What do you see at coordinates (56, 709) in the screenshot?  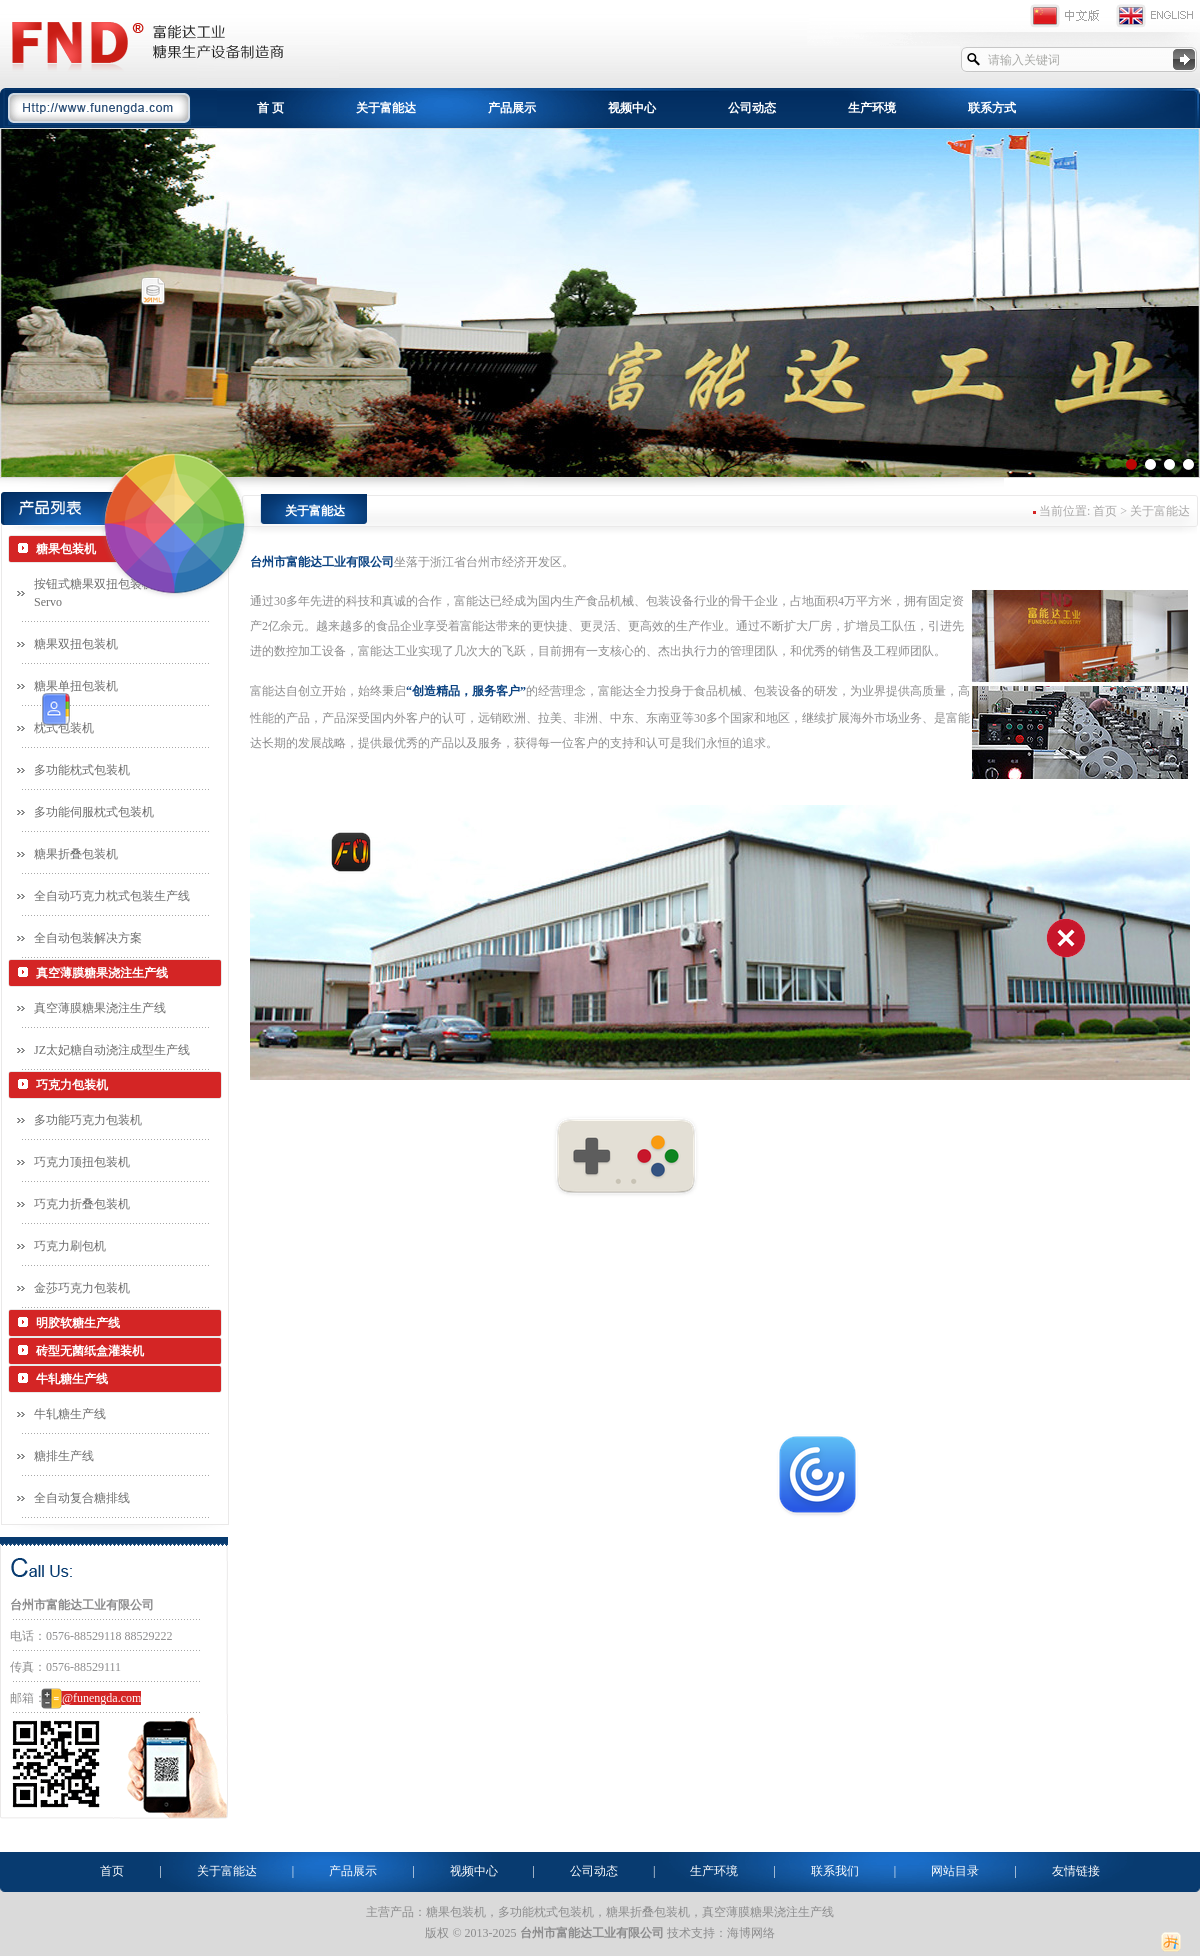 I see `open the contacts app` at bounding box center [56, 709].